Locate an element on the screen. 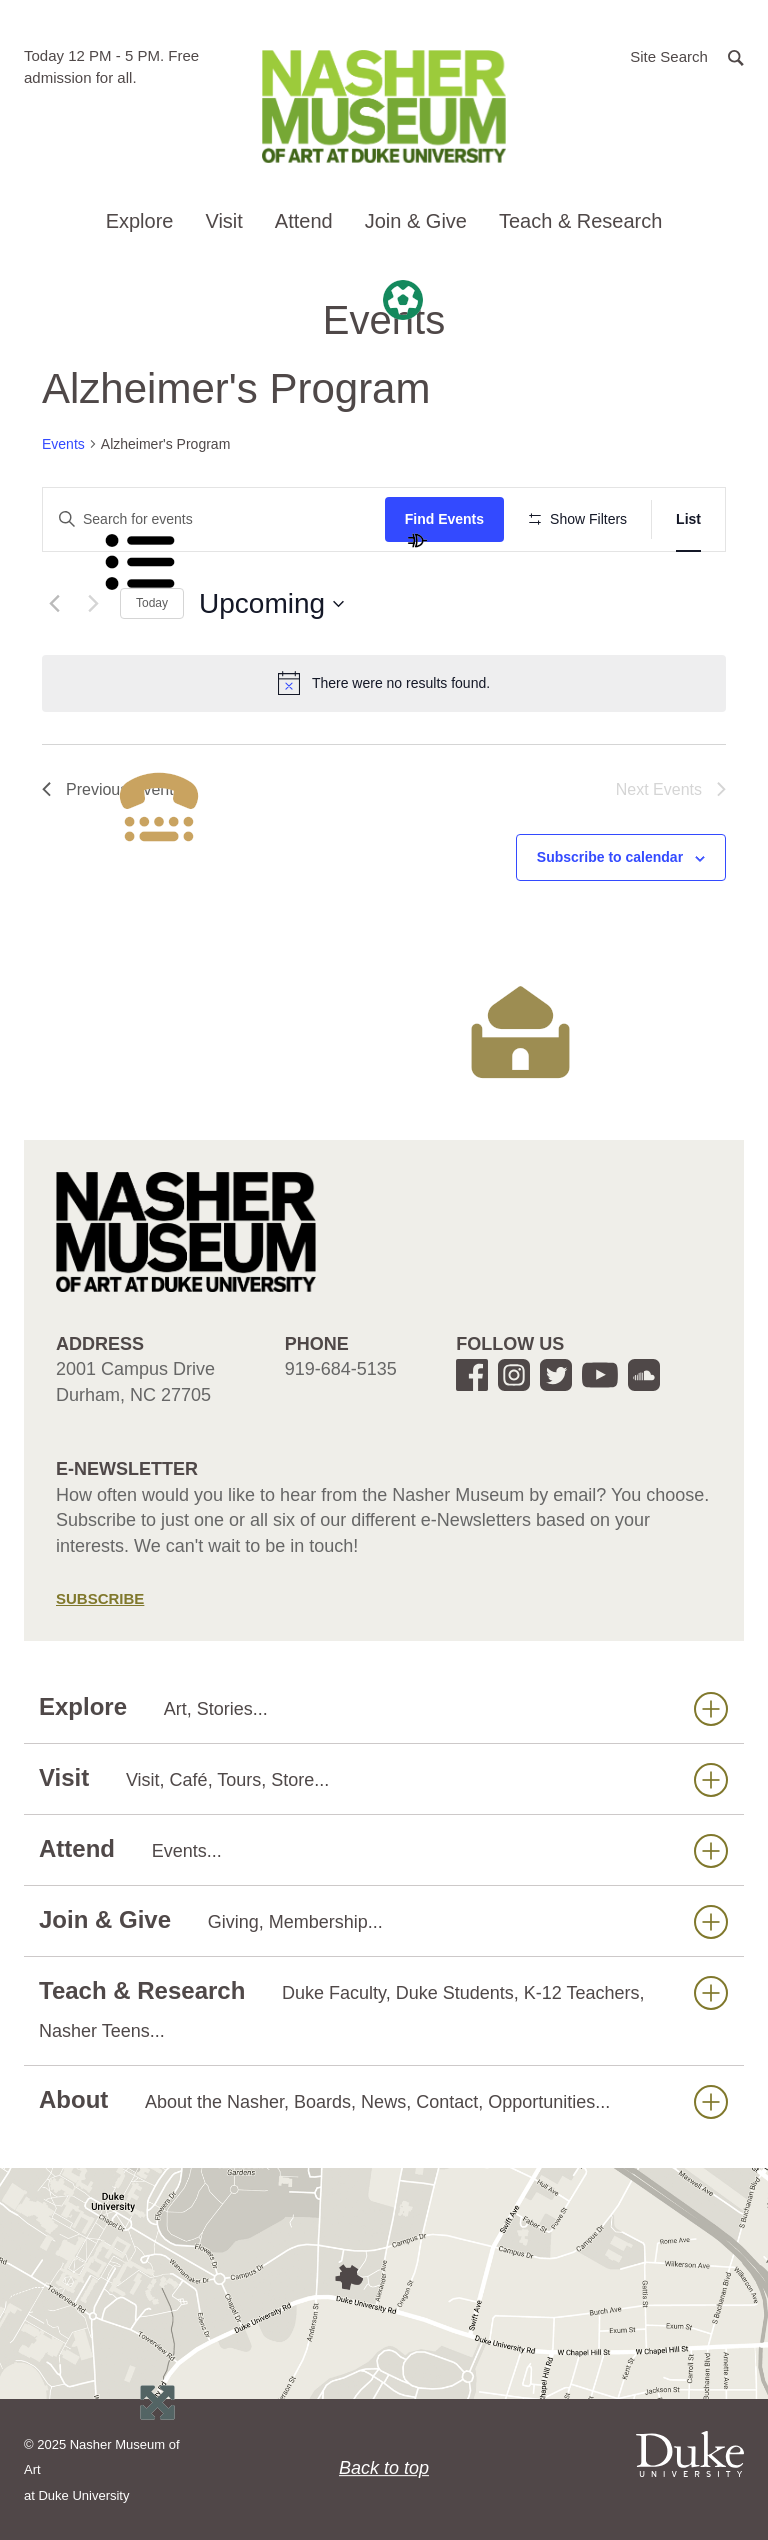  access sports or soccer-related content is located at coordinates (403, 300).